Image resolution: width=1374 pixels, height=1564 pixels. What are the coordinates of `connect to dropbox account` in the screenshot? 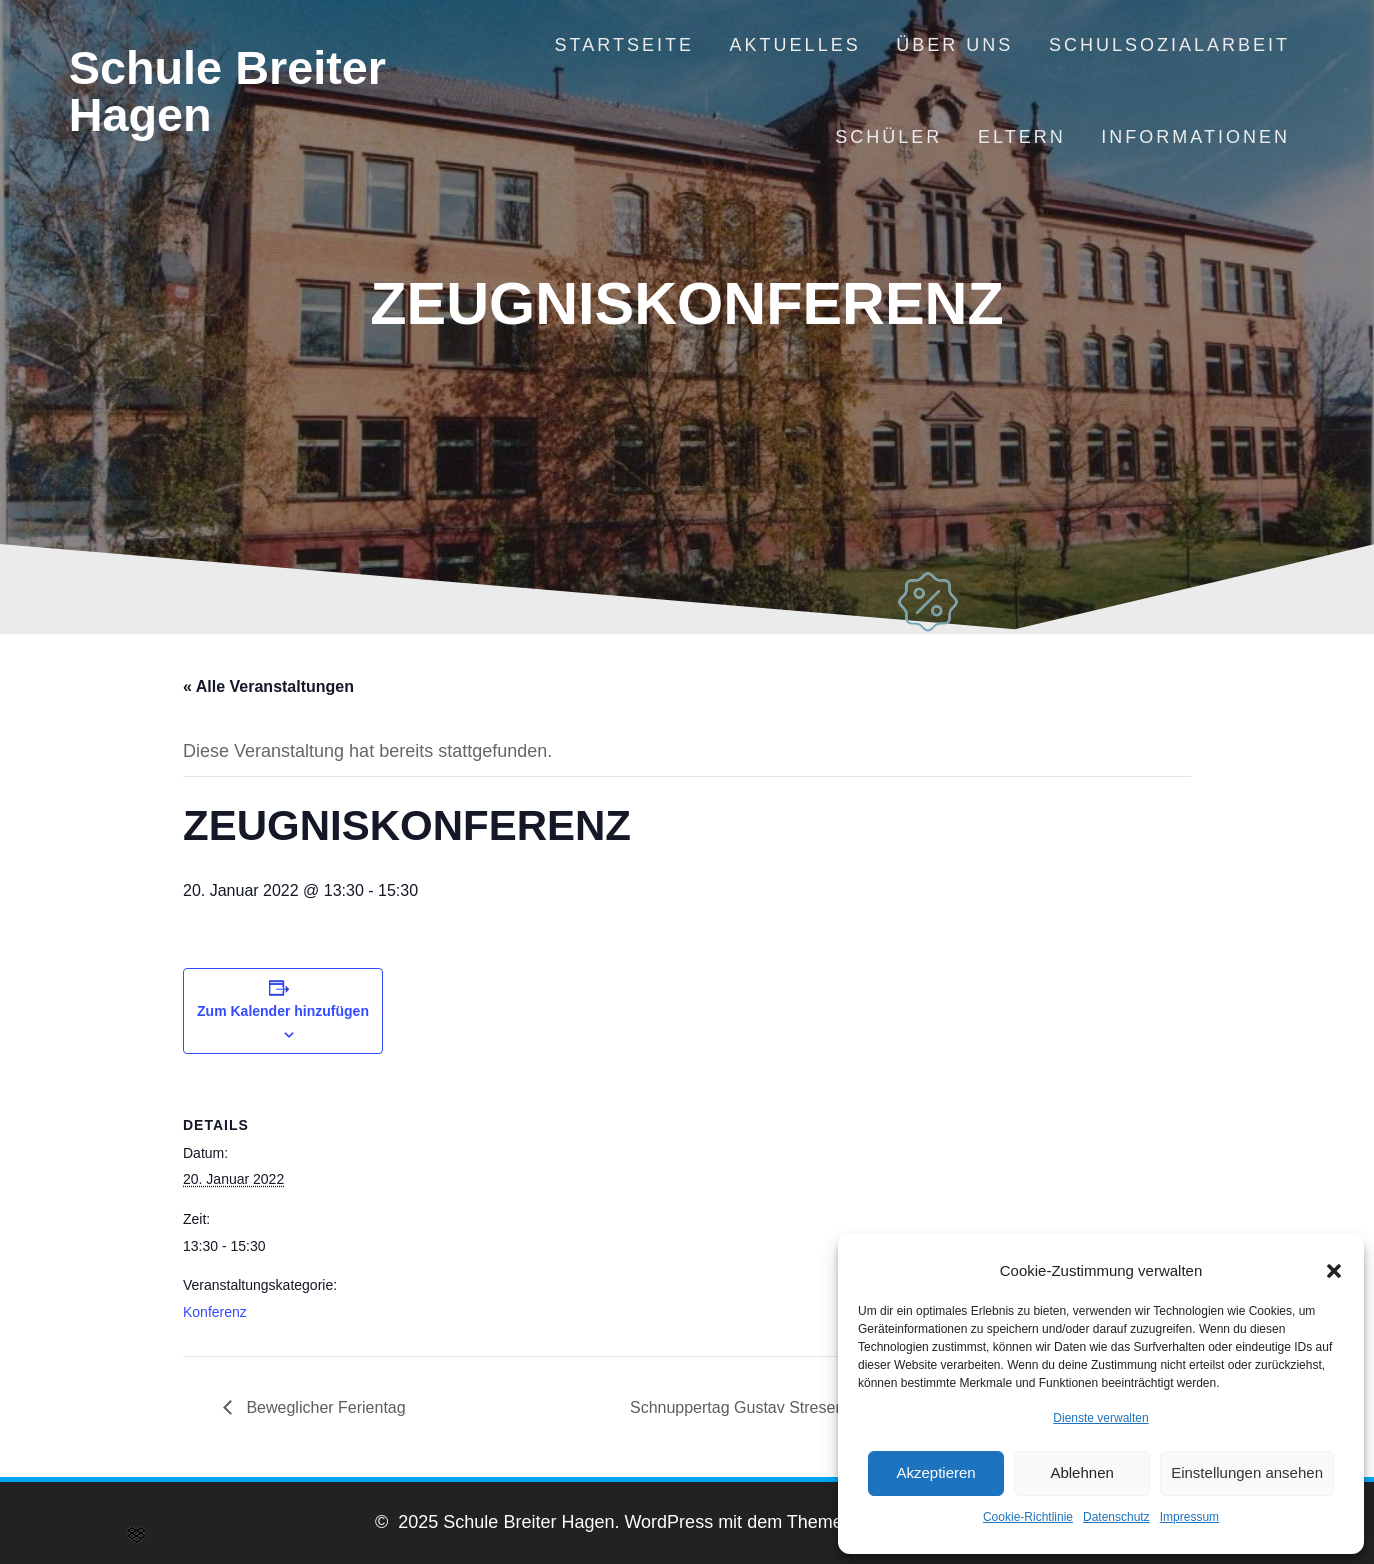 It's located at (136, 1534).